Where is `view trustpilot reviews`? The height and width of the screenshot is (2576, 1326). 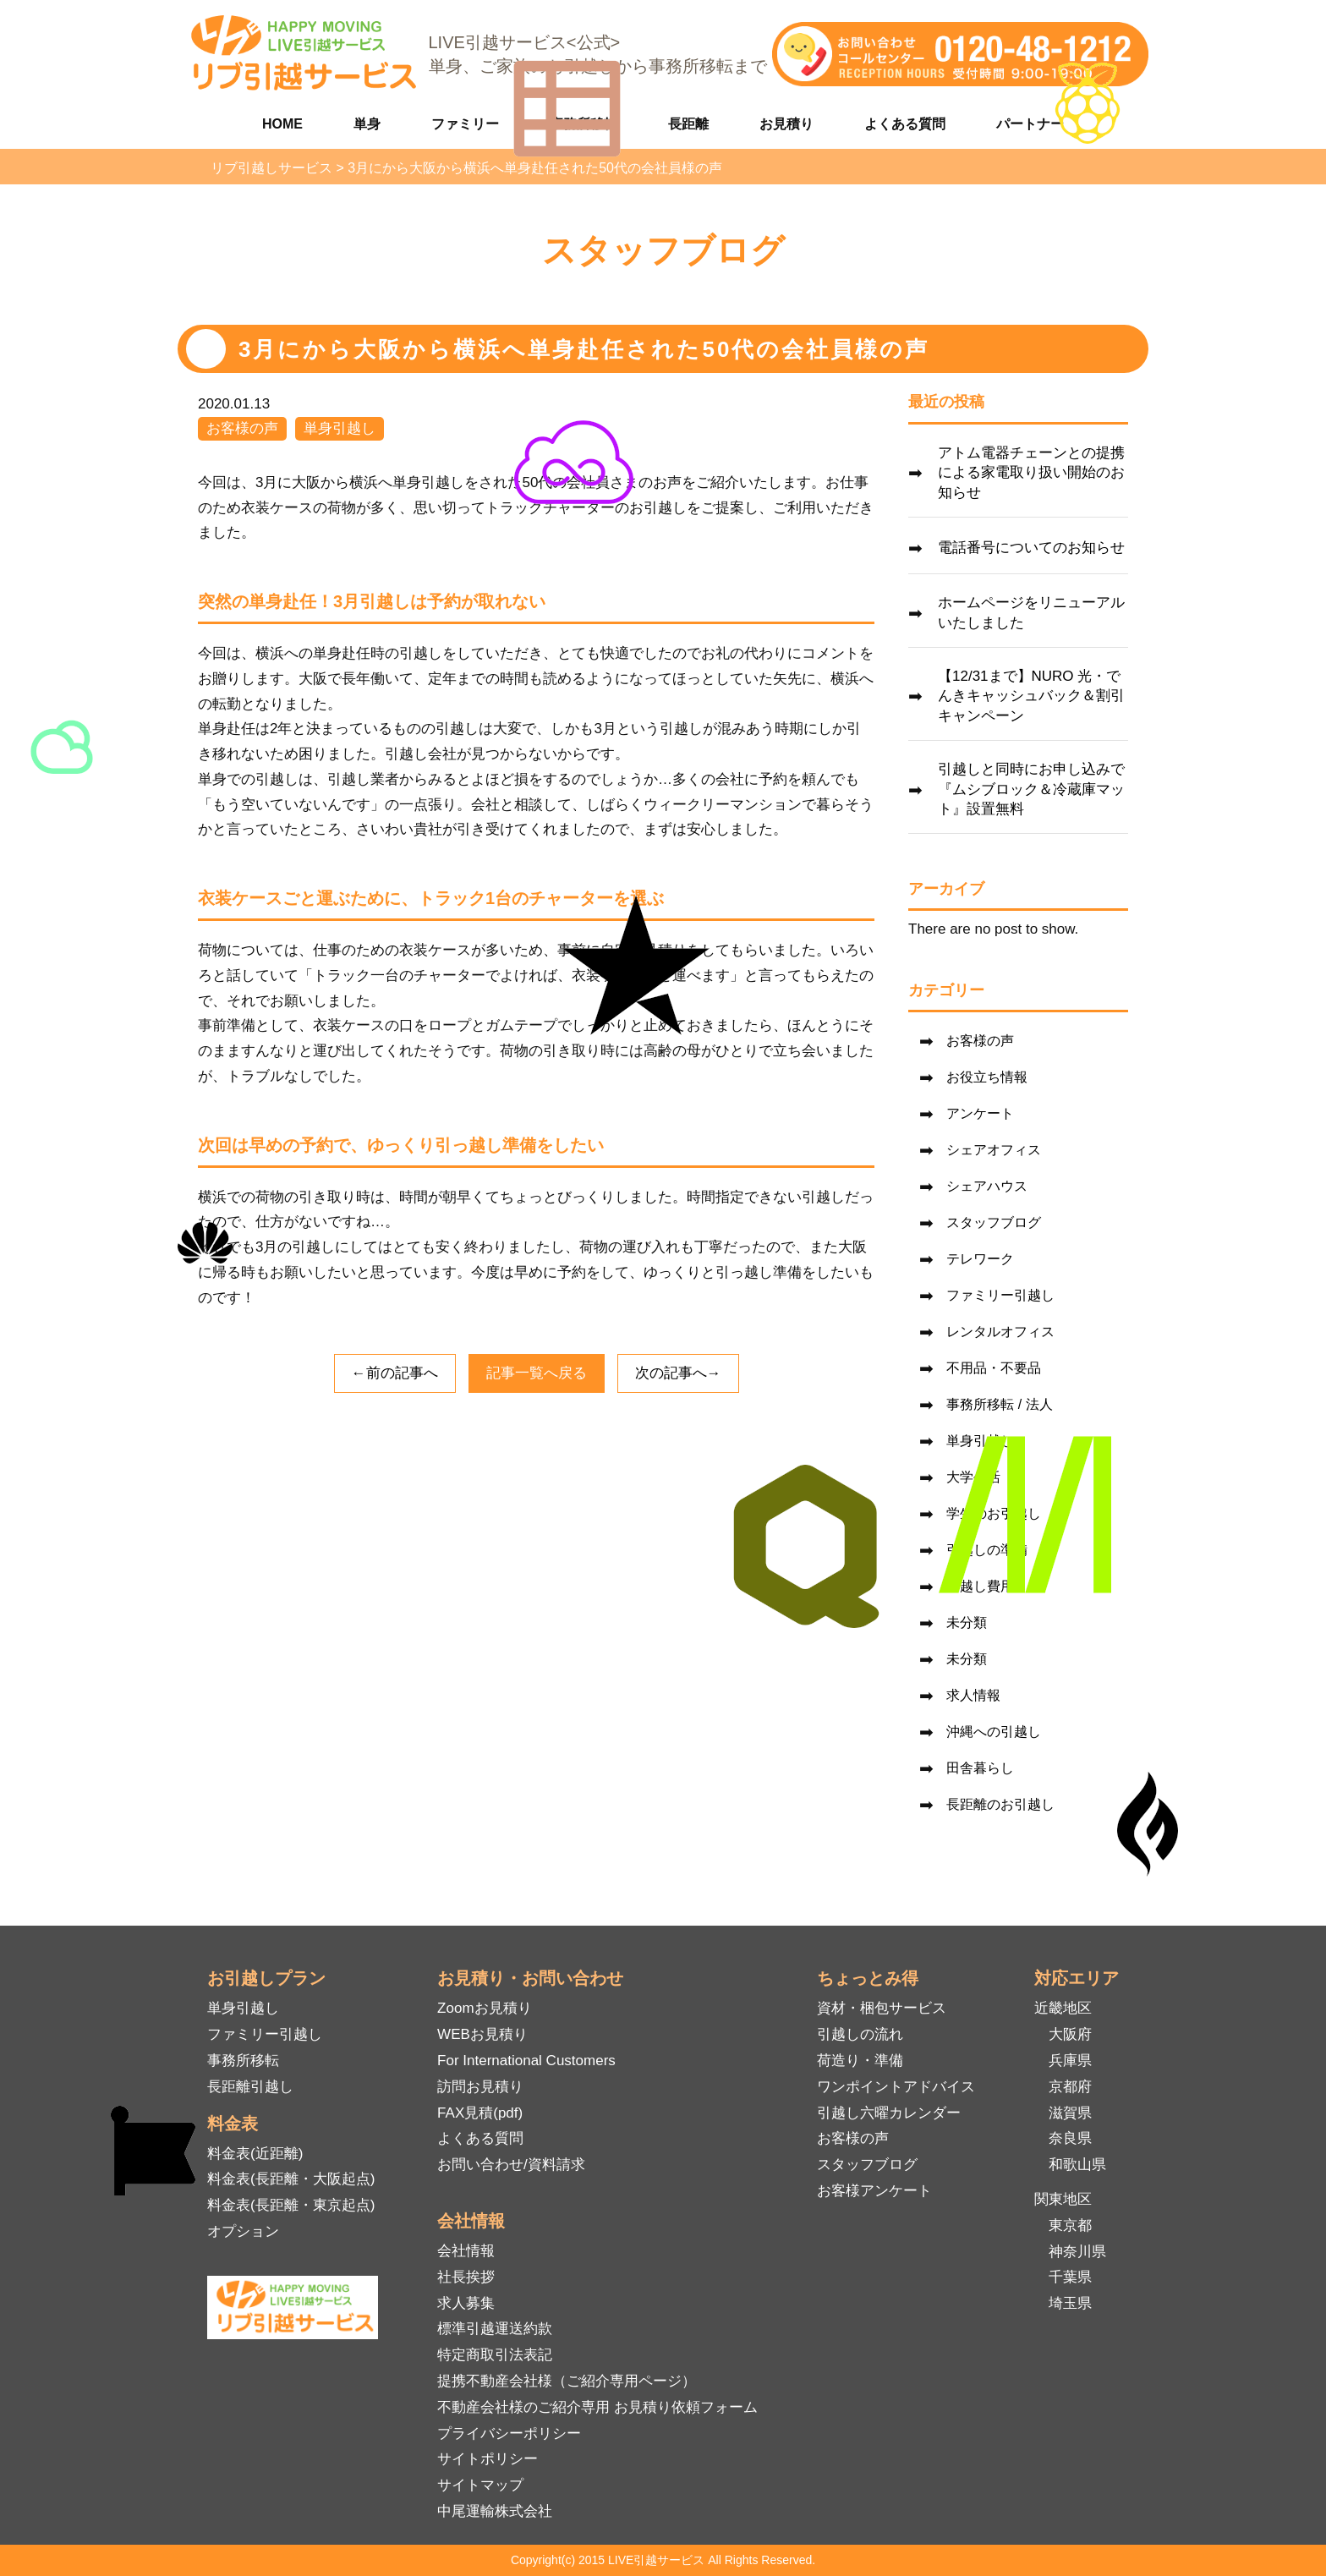
view trustpilot reviews is located at coordinates (636, 965).